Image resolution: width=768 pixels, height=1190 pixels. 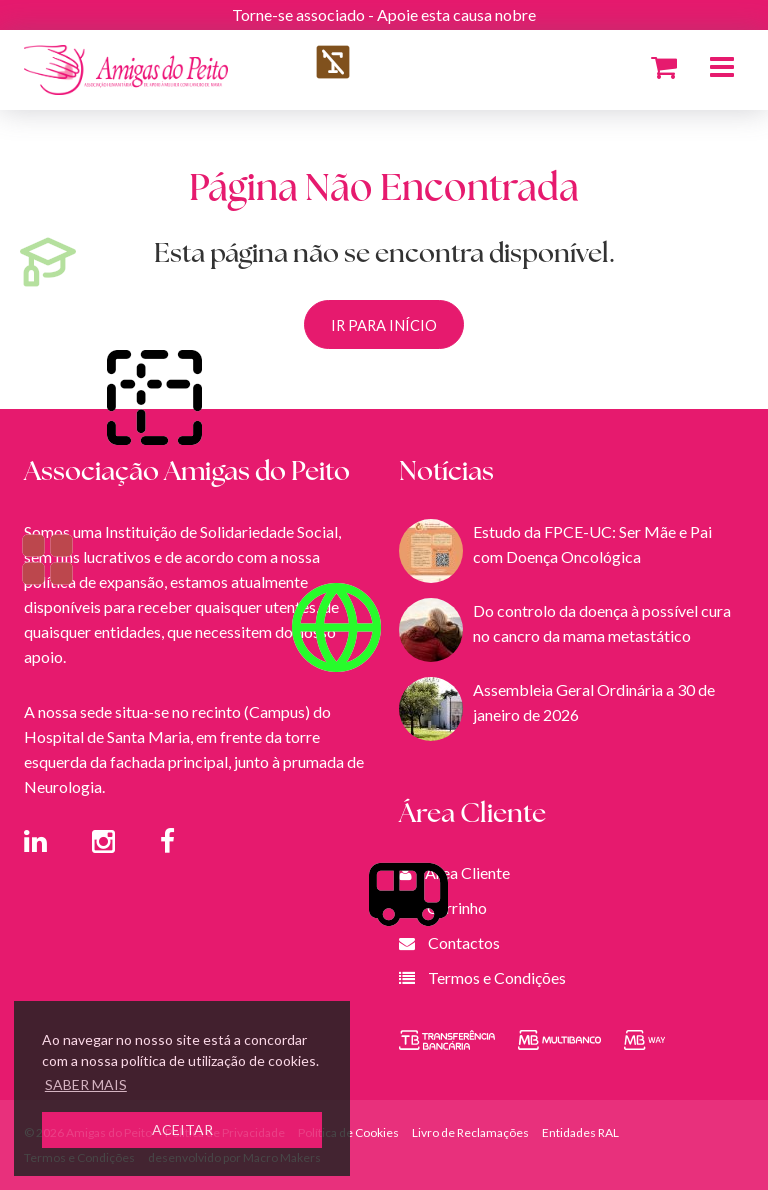 What do you see at coordinates (333, 62) in the screenshot?
I see `disable text formatting` at bounding box center [333, 62].